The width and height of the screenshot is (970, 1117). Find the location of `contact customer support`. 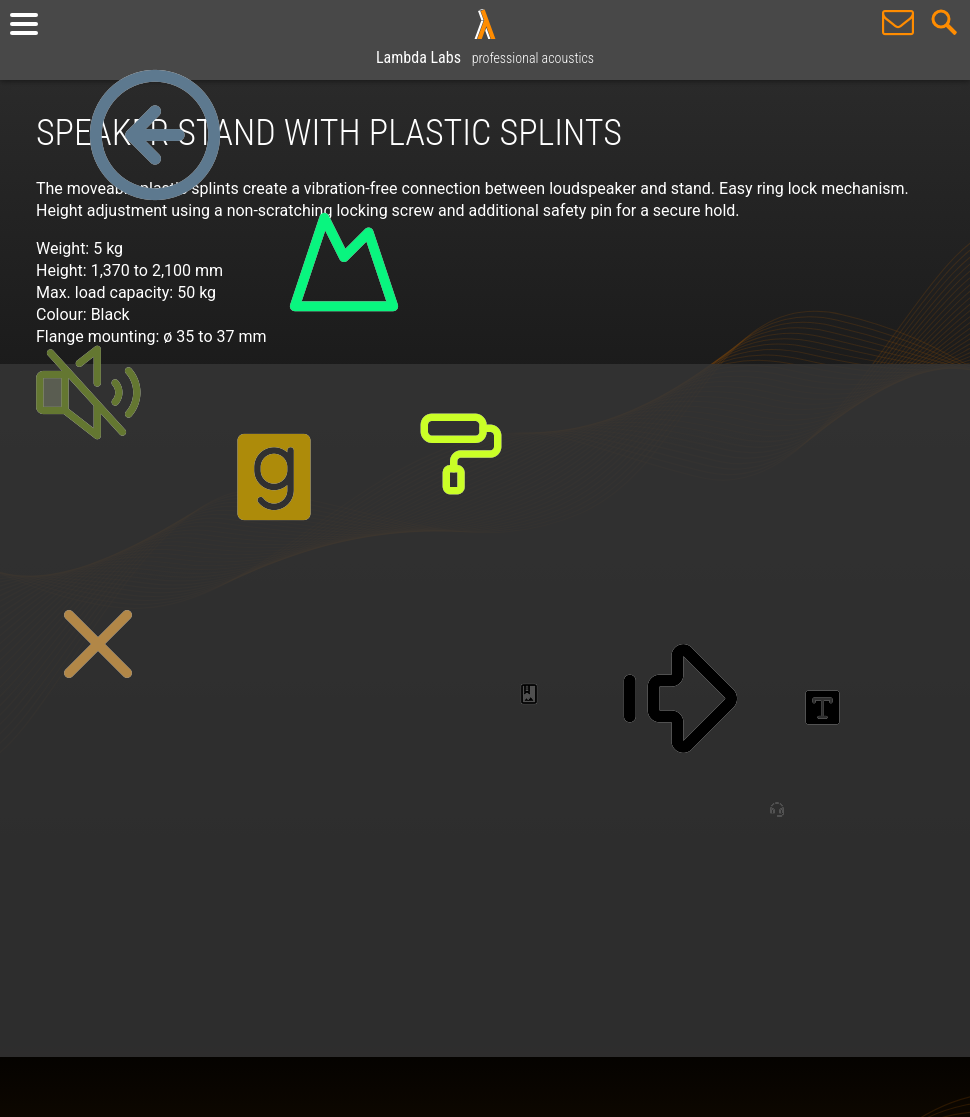

contact customer support is located at coordinates (777, 809).